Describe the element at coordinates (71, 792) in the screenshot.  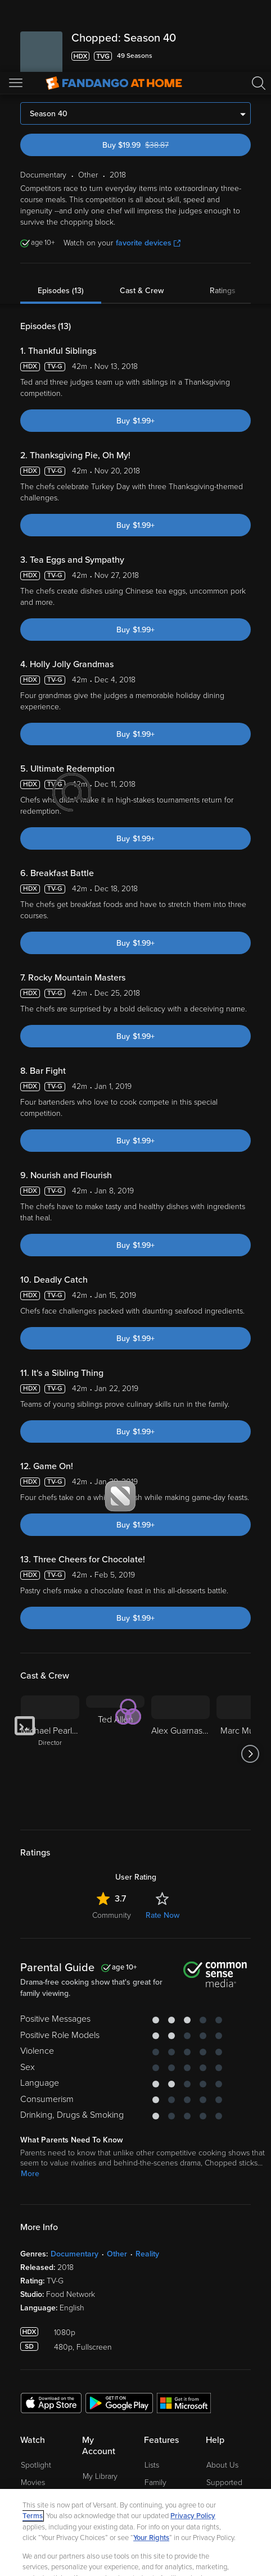
I see `manage linked online accounts` at that location.